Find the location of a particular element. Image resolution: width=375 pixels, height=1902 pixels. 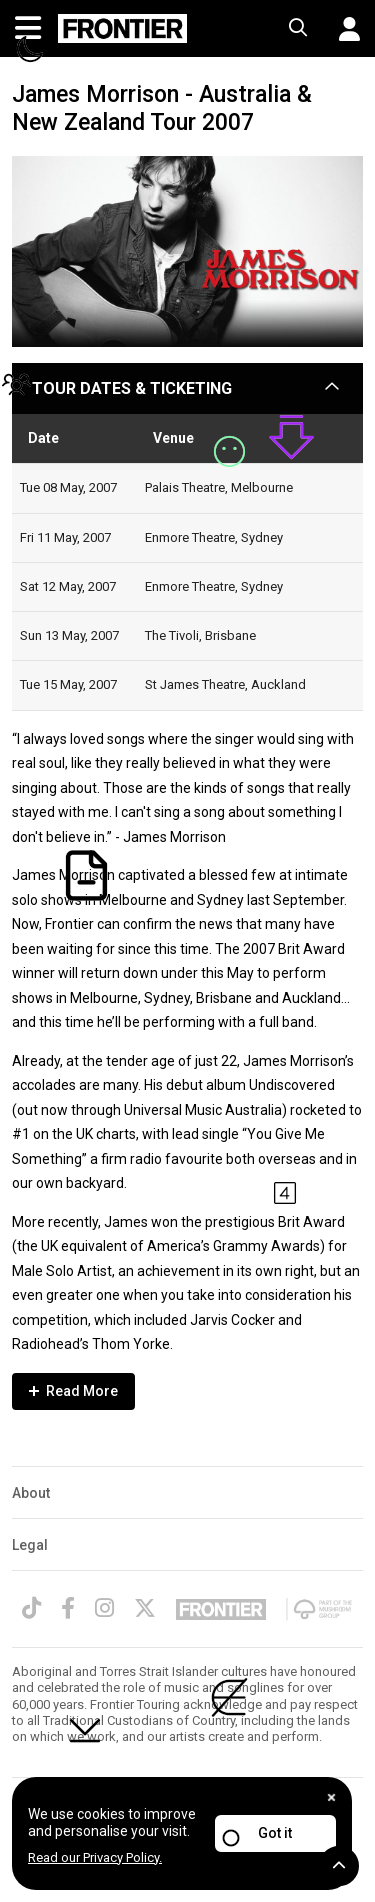

indicates item is not part of a set or group is located at coordinates (229, 1697).